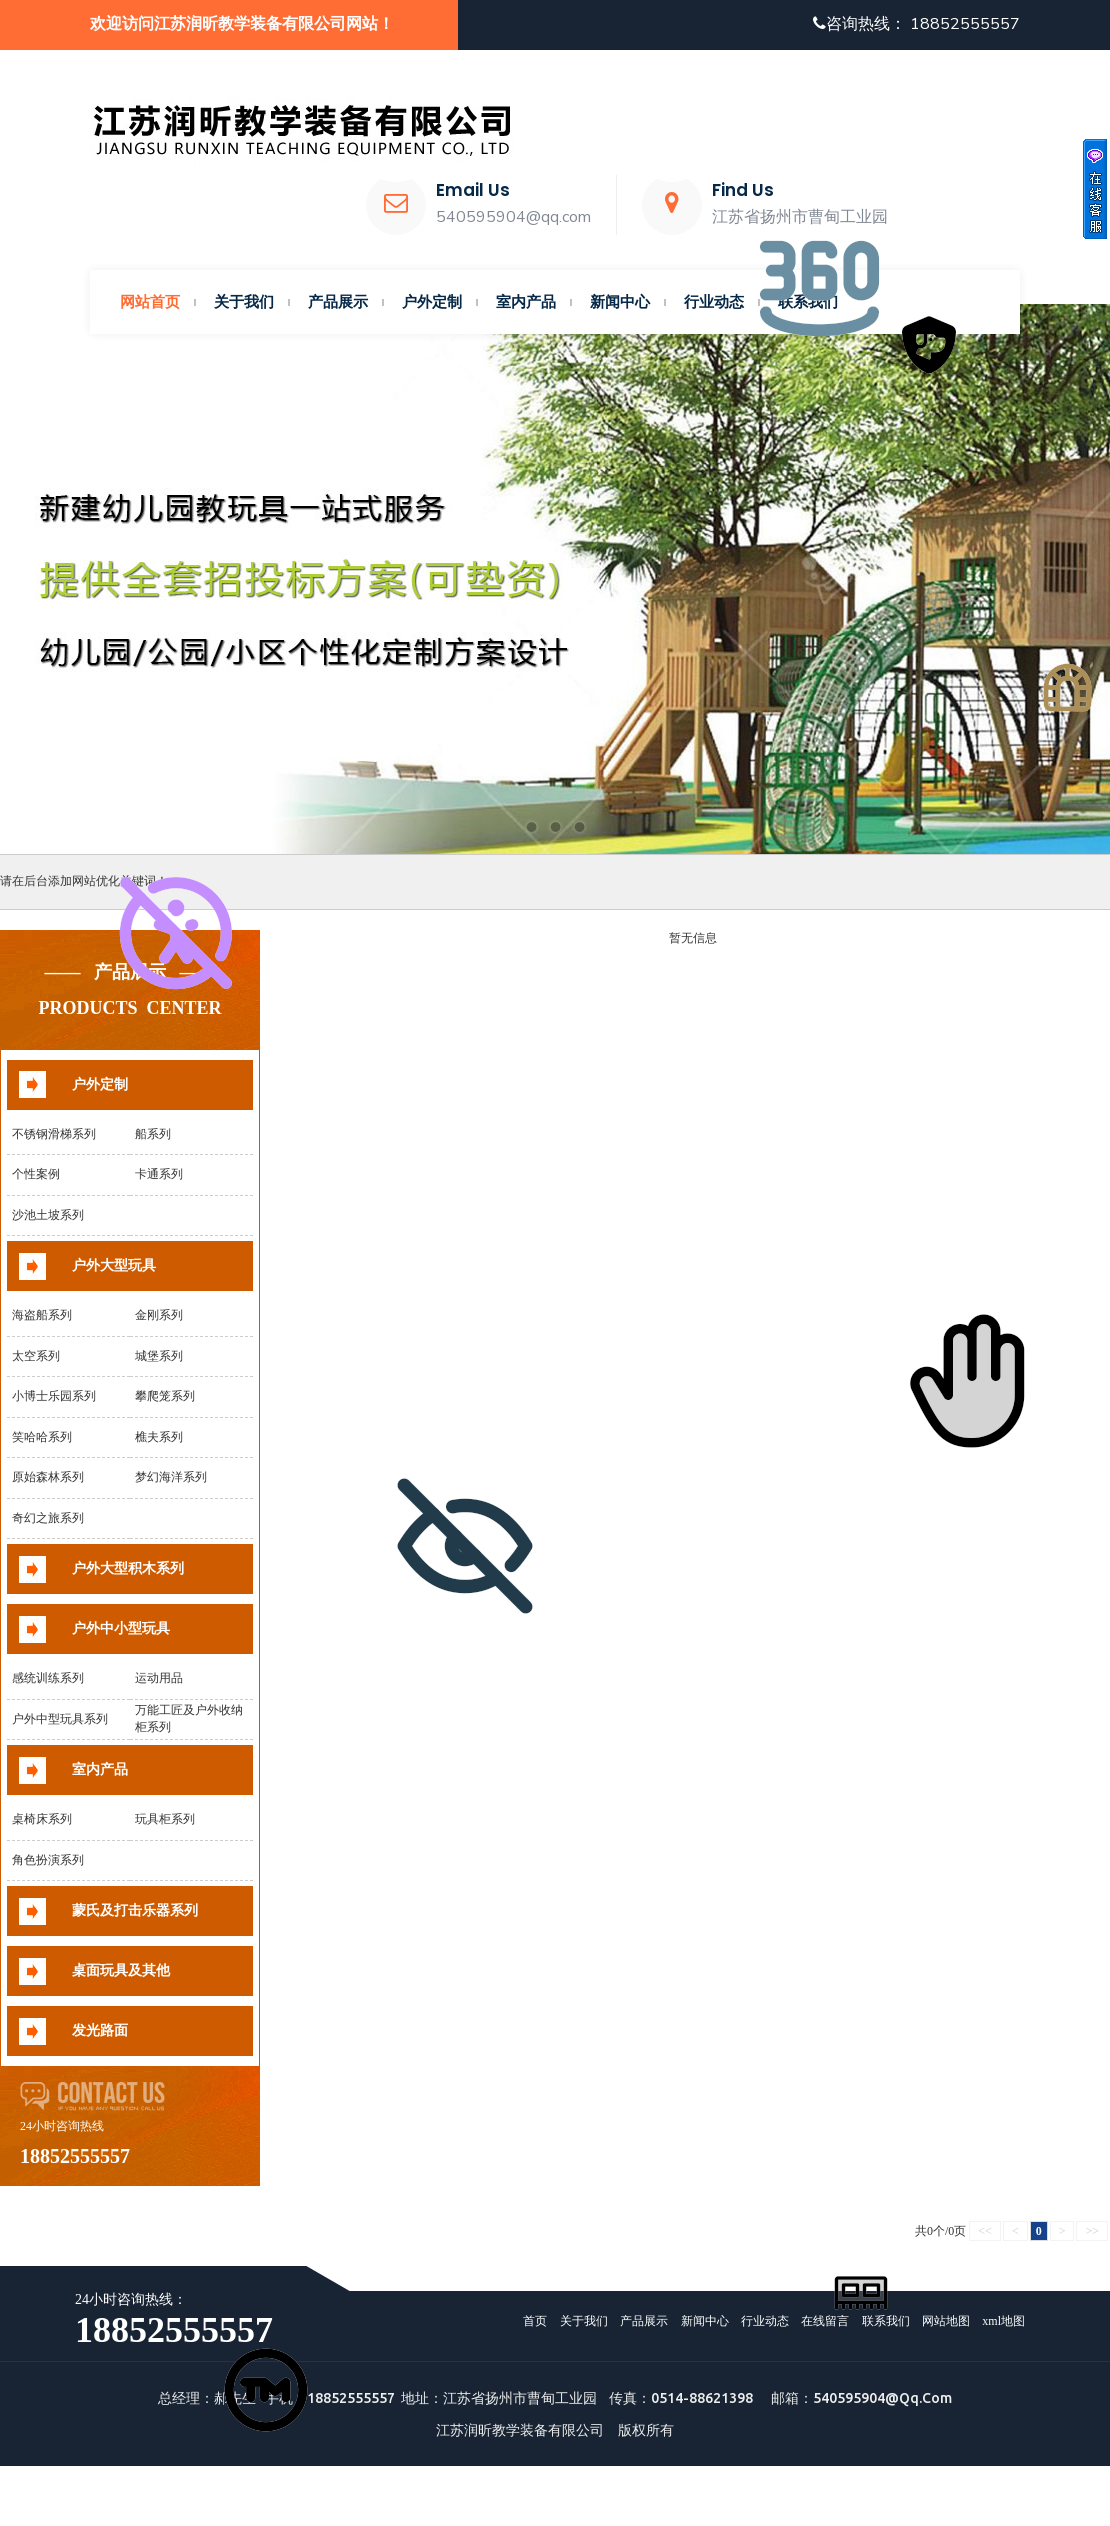 Image resolution: width=1110 pixels, height=2526 pixels. What do you see at coordinates (819, 288) in the screenshot?
I see `view 360-degree panoramic content` at bounding box center [819, 288].